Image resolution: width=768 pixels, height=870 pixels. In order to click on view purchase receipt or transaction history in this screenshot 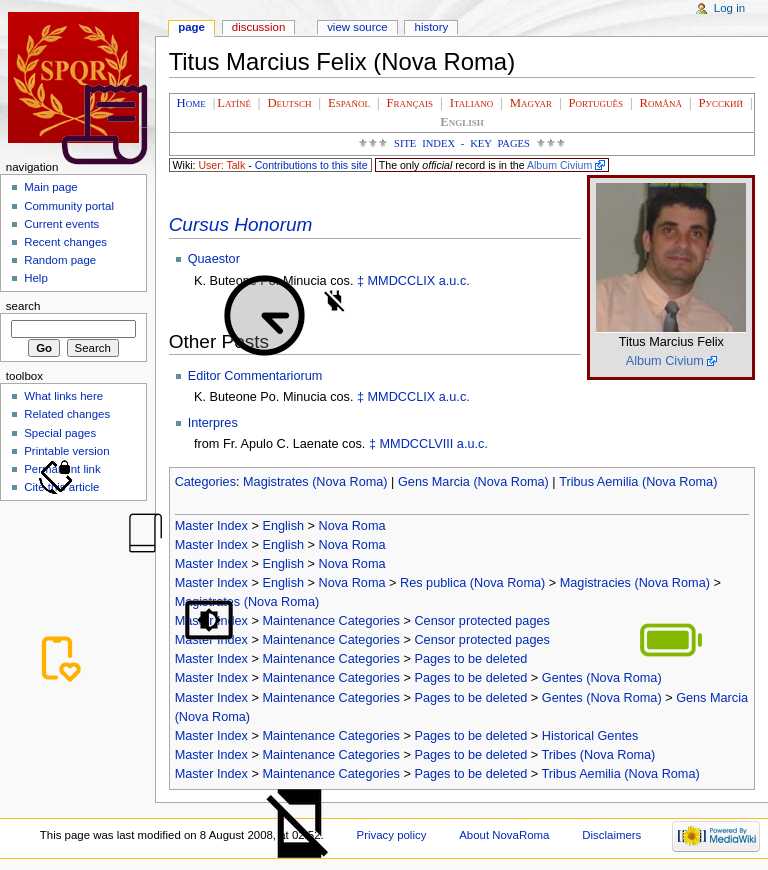, I will do `click(104, 124)`.